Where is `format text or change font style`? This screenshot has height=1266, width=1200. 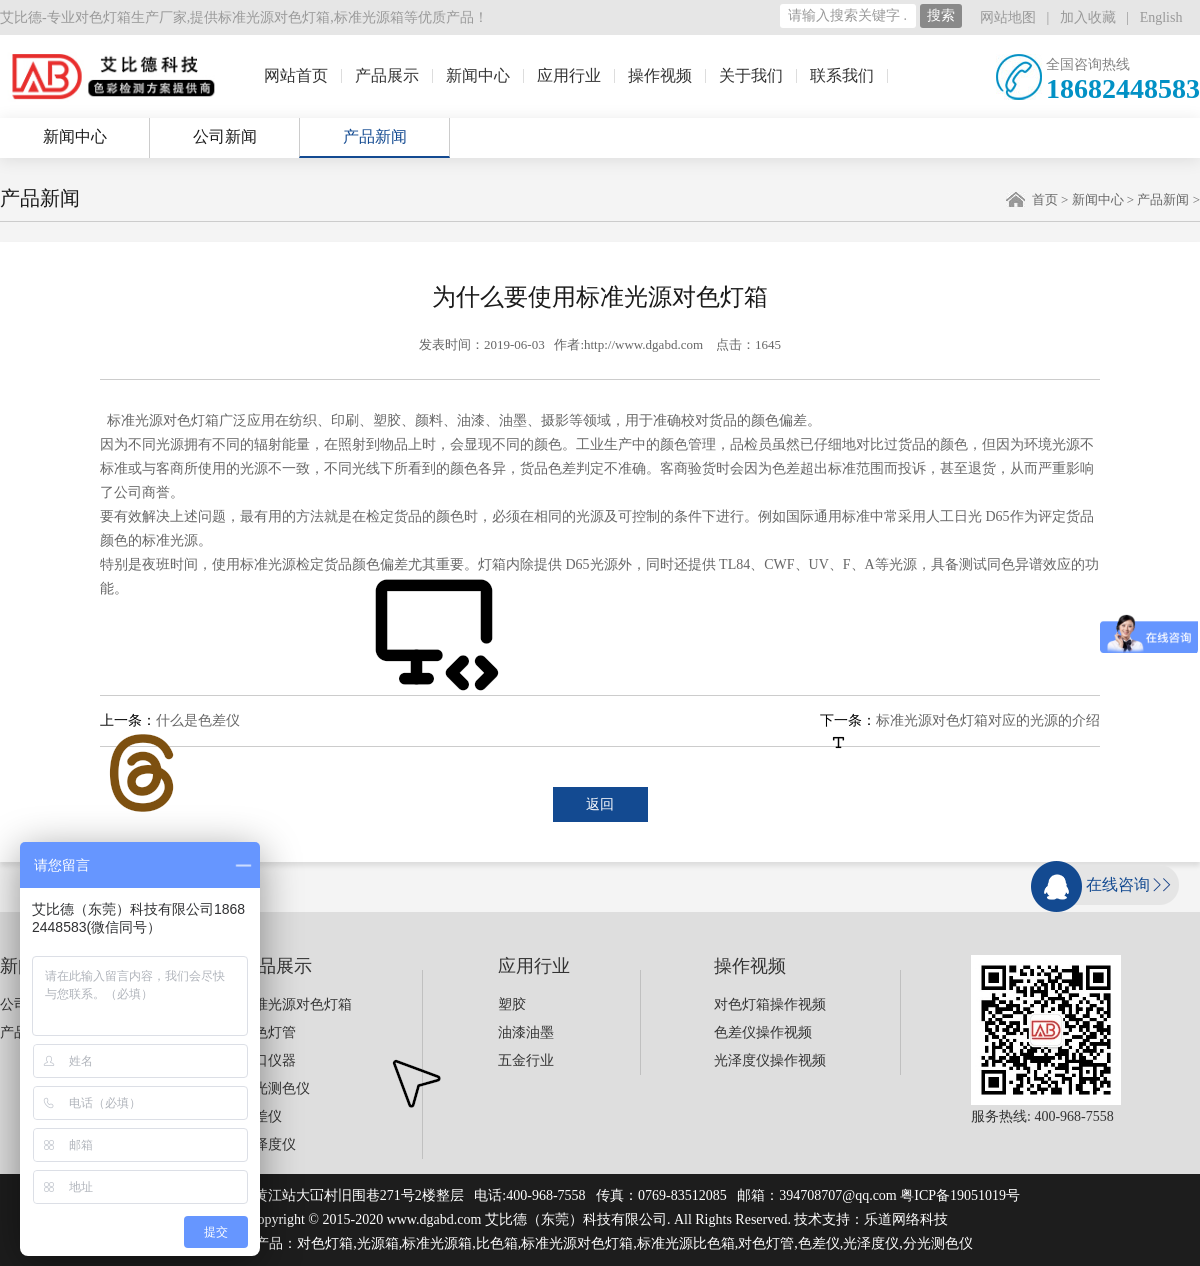 format text or change font style is located at coordinates (838, 742).